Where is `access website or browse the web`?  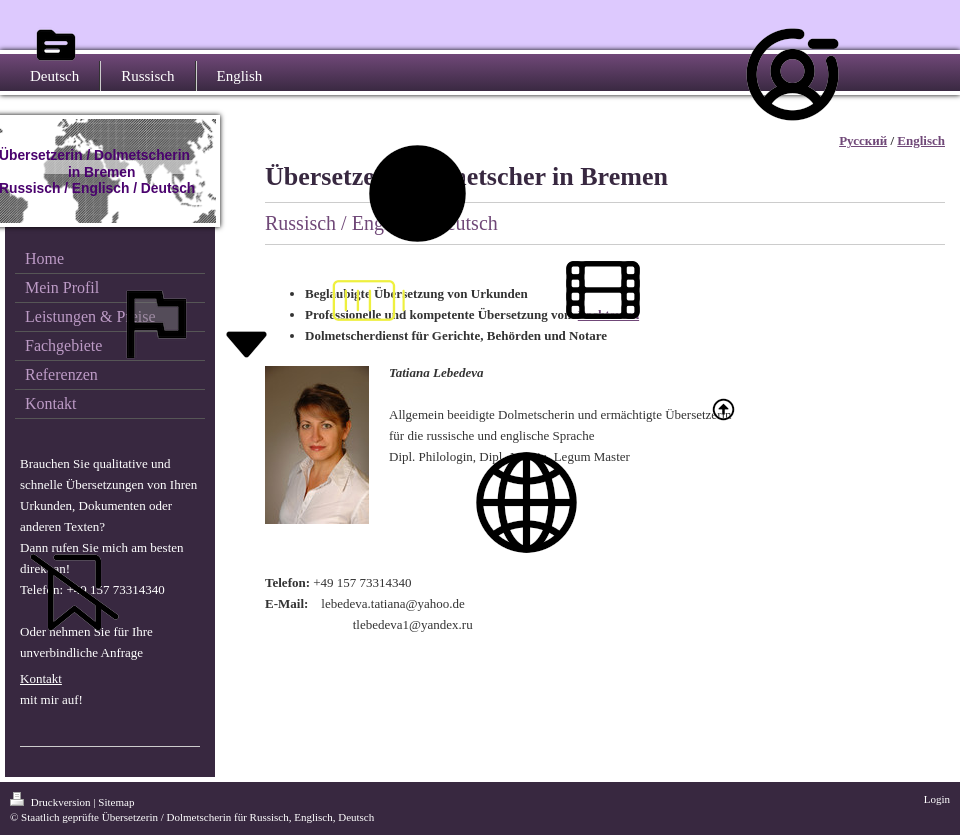 access website or browse the web is located at coordinates (526, 502).